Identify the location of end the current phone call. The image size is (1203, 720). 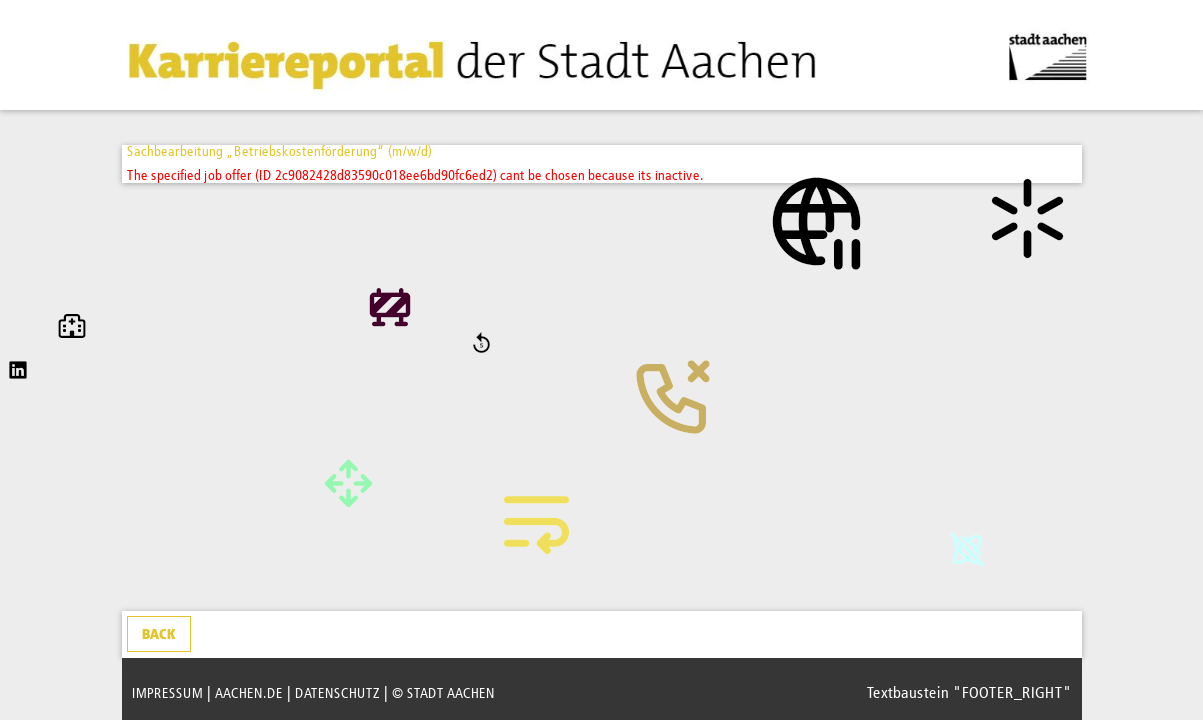
(673, 397).